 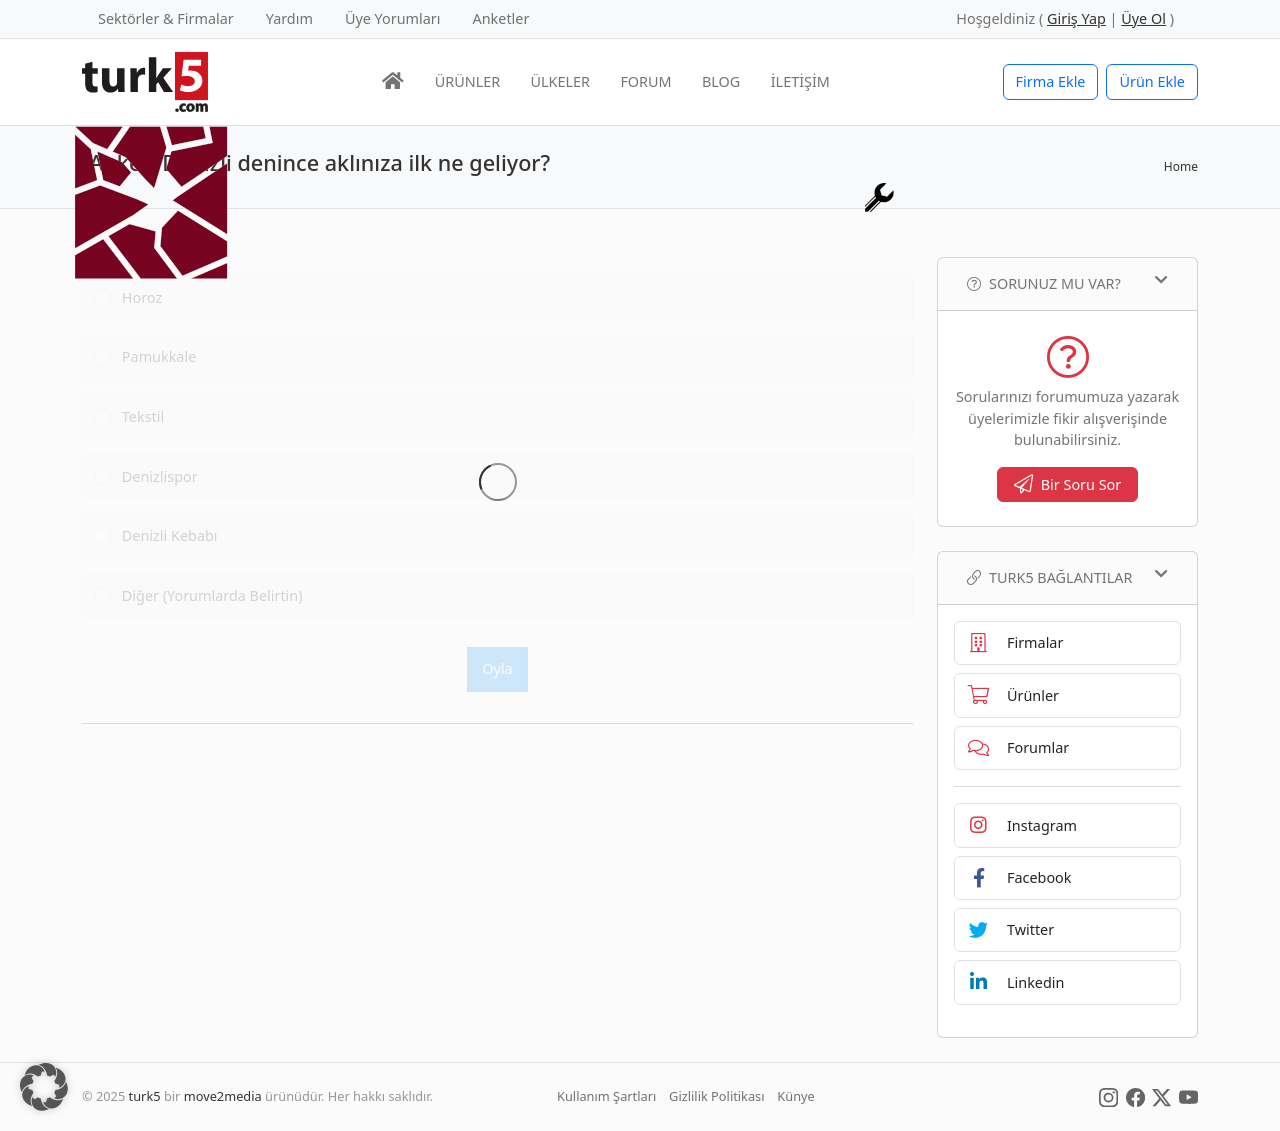 What do you see at coordinates (151, 203) in the screenshot?
I see `indicates broken or damaged item status` at bounding box center [151, 203].